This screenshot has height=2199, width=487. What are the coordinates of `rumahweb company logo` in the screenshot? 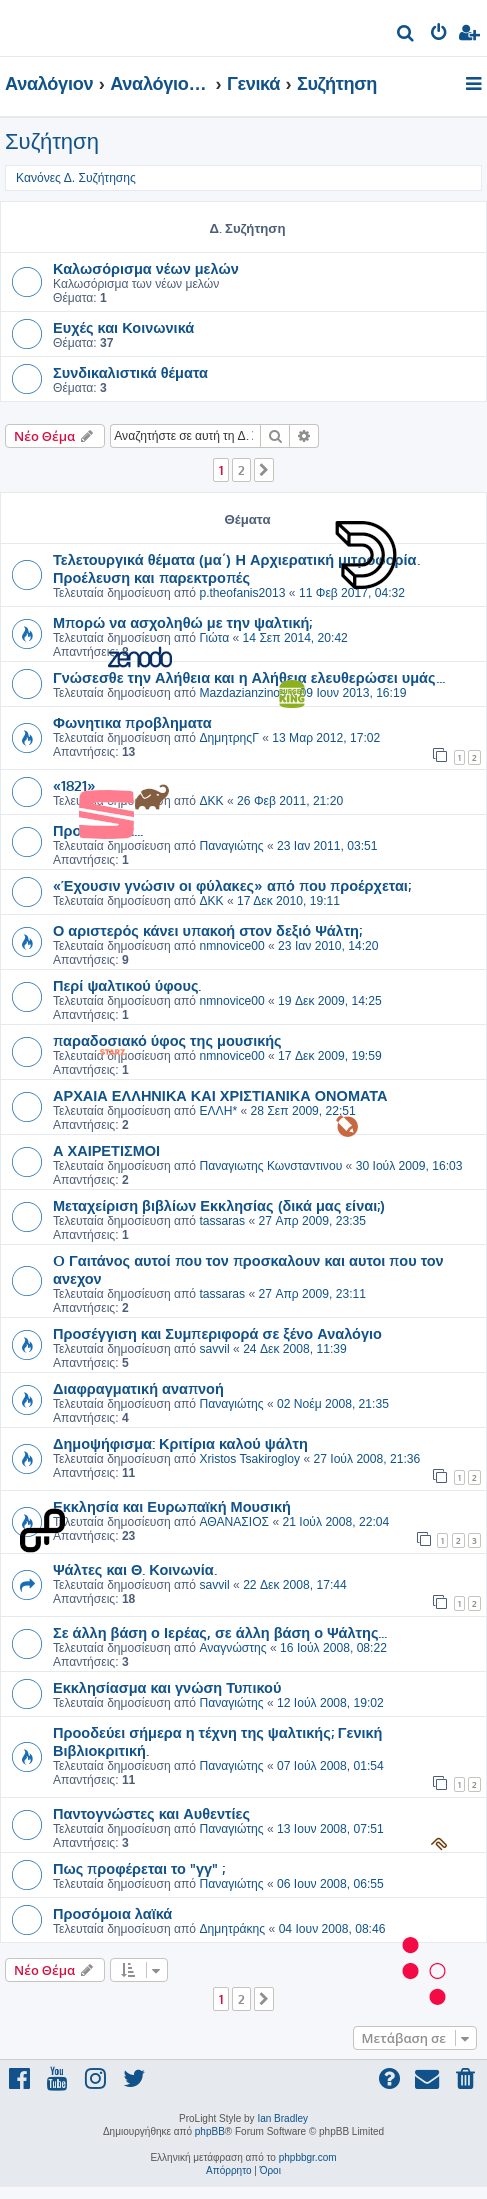 It's located at (439, 1844).